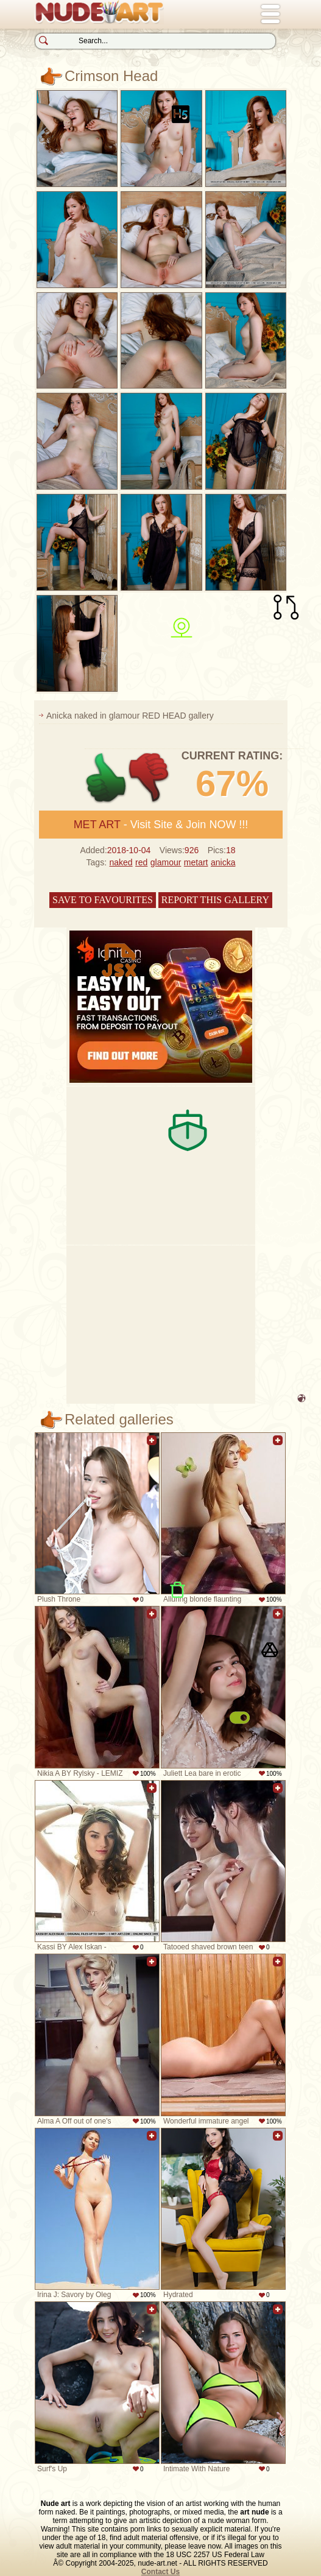 This screenshot has height=2576, width=321. What do you see at coordinates (285, 607) in the screenshot?
I see `create a new pull request` at bounding box center [285, 607].